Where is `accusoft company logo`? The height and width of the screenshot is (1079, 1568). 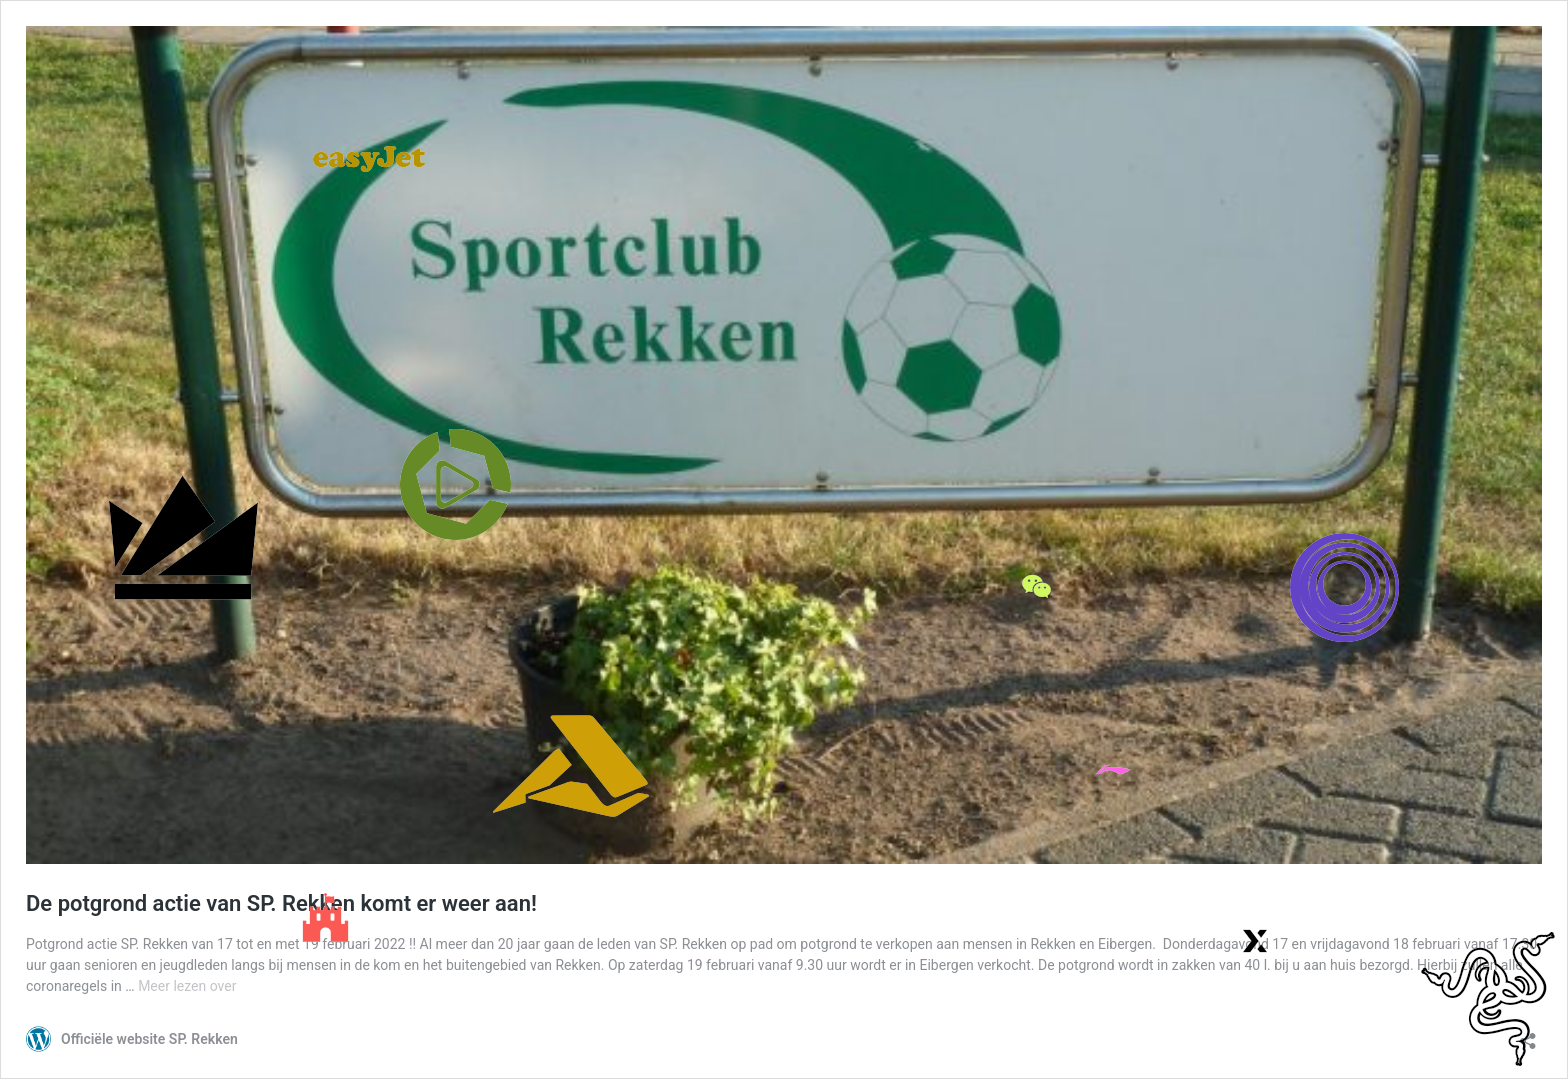 accusoft company logo is located at coordinates (571, 766).